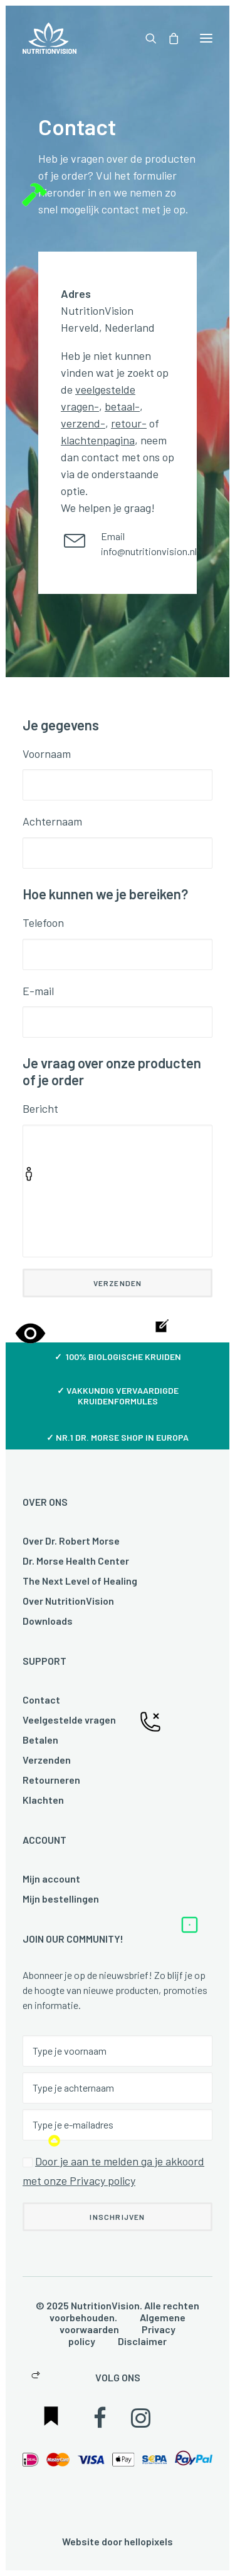 The width and height of the screenshot is (235, 2576). What do you see at coordinates (36, 2375) in the screenshot?
I see `redo last action` at bounding box center [36, 2375].